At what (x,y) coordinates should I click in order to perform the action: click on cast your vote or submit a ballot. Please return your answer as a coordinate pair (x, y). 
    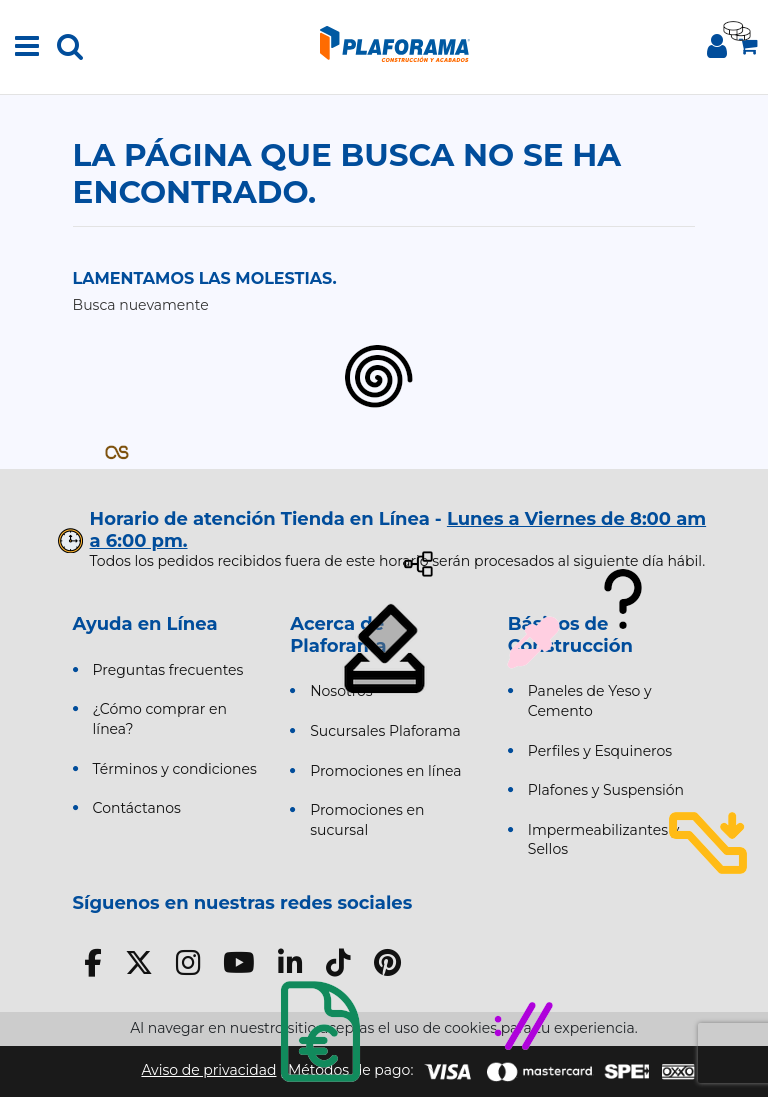
    Looking at the image, I should click on (384, 648).